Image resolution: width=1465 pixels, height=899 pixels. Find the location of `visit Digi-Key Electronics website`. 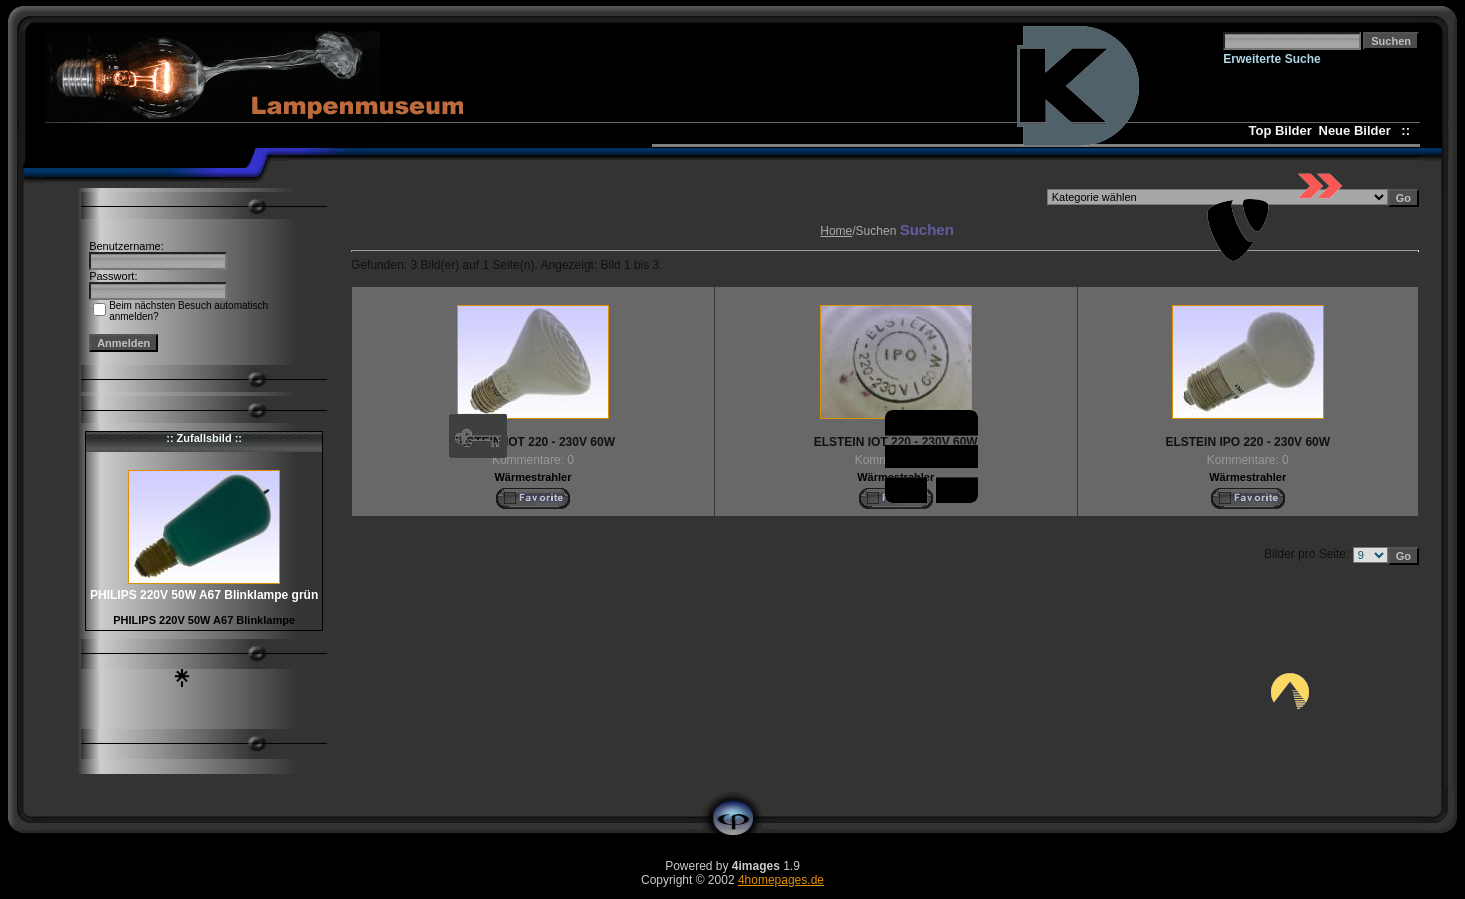

visit Digi-Key Electronics website is located at coordinates (1078, 86).